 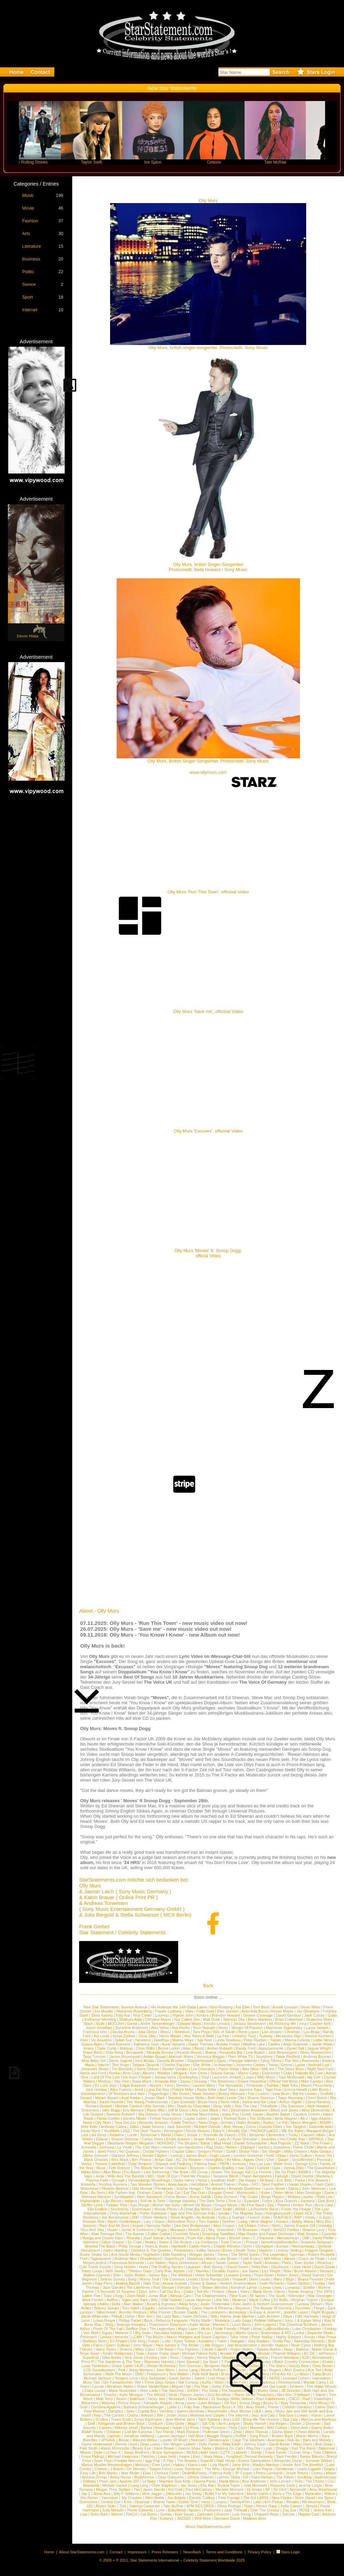 I want to click on rootsbedrock brand logo, so click(x=18, y=1063).